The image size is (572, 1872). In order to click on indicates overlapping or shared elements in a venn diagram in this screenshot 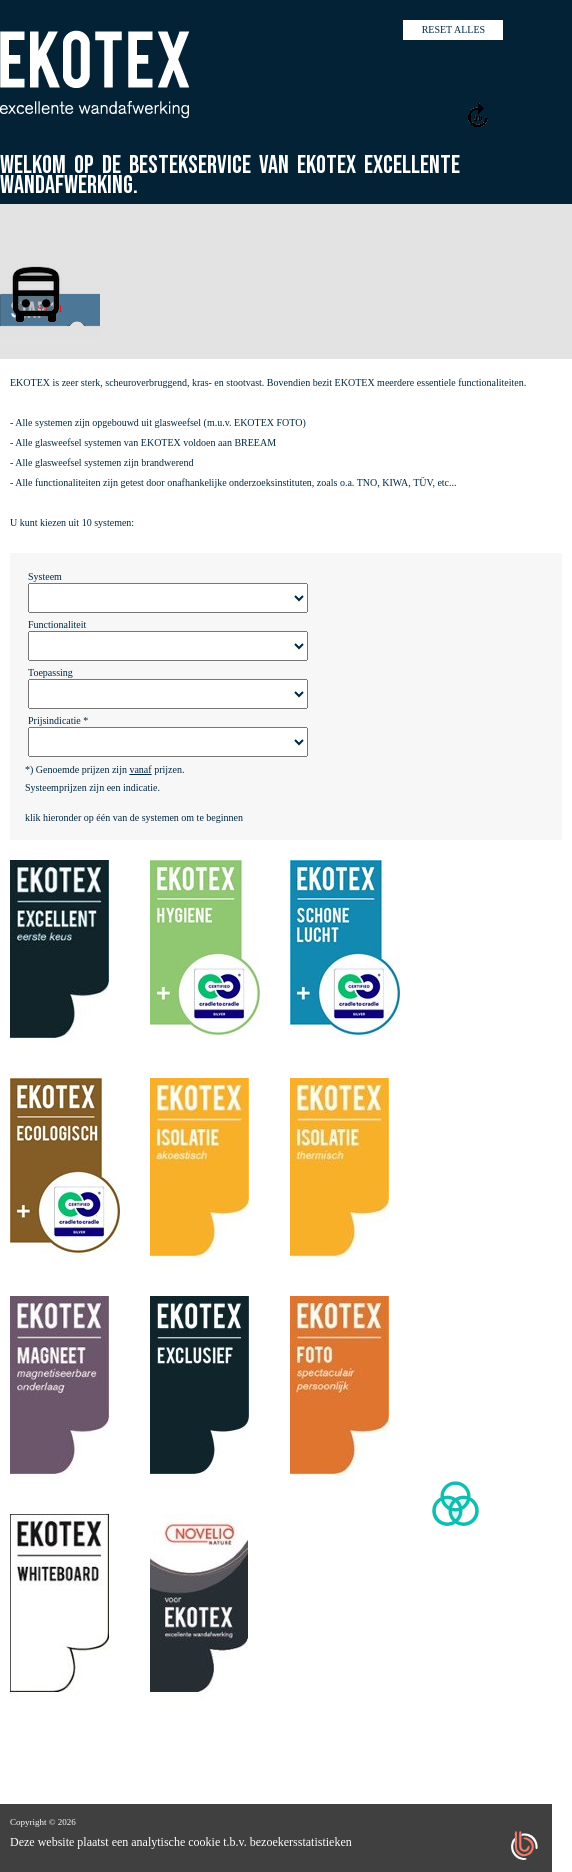, I will do `click(455, 1504)`.